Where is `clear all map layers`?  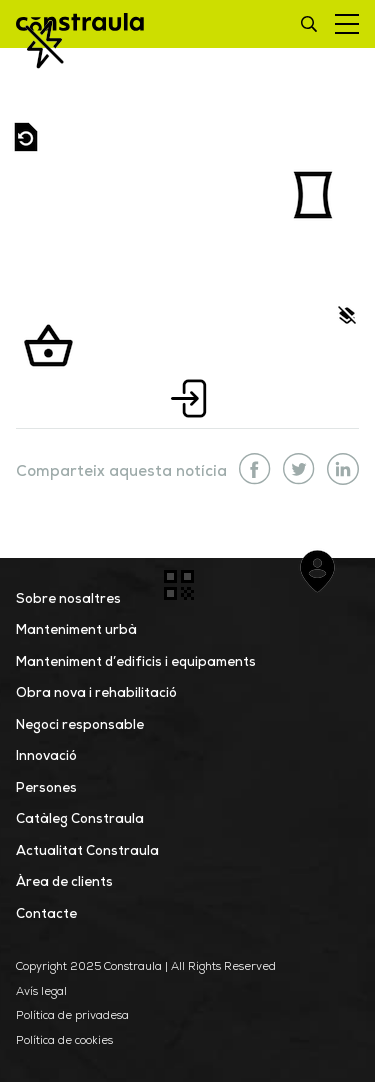 clear all map layers is located at coordinates (347, 316).